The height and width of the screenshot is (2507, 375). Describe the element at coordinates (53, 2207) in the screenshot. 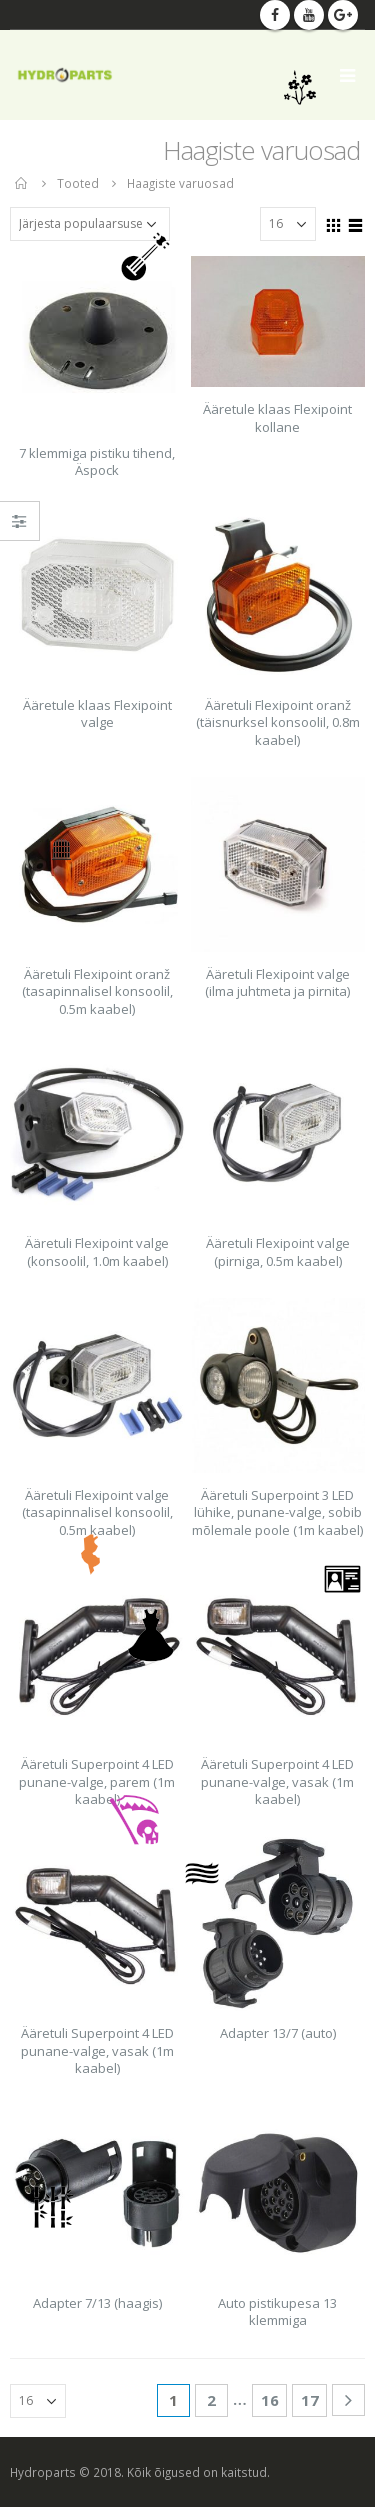

I see `bamboo plant icon for nature or zen-themed content` at that location.